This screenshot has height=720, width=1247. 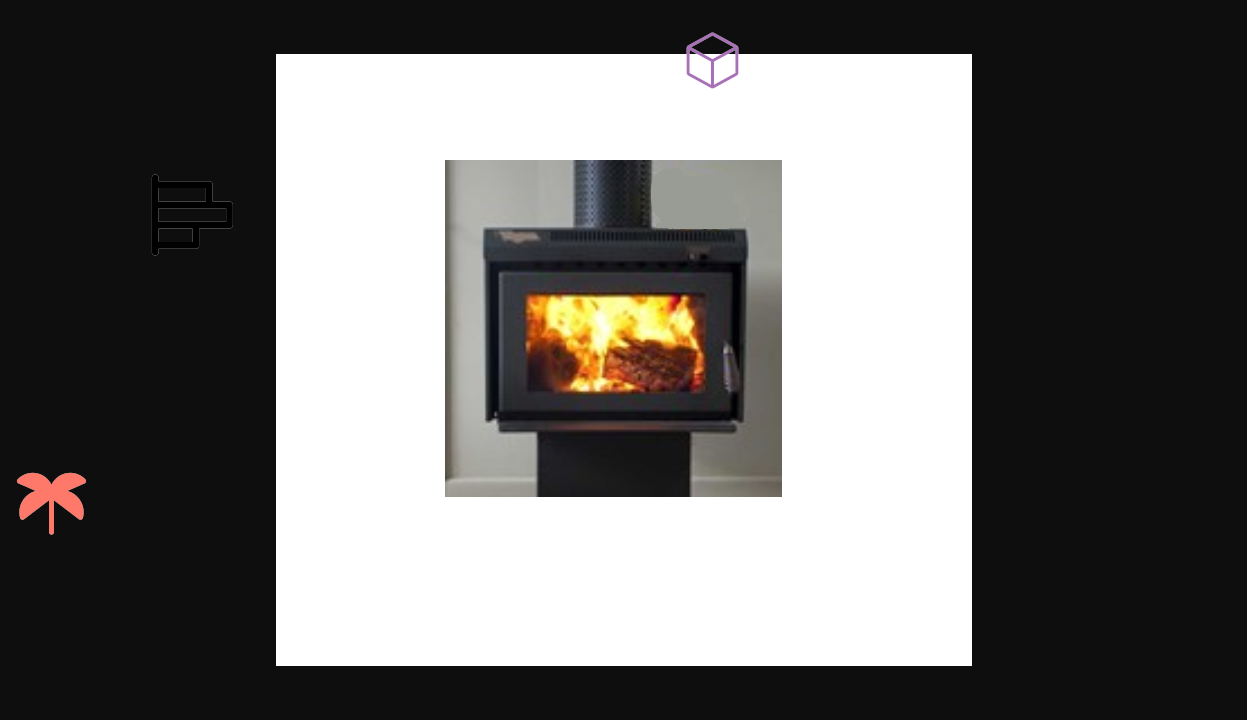 I want to click on view 3D model or object, so click(x=712, y=60).